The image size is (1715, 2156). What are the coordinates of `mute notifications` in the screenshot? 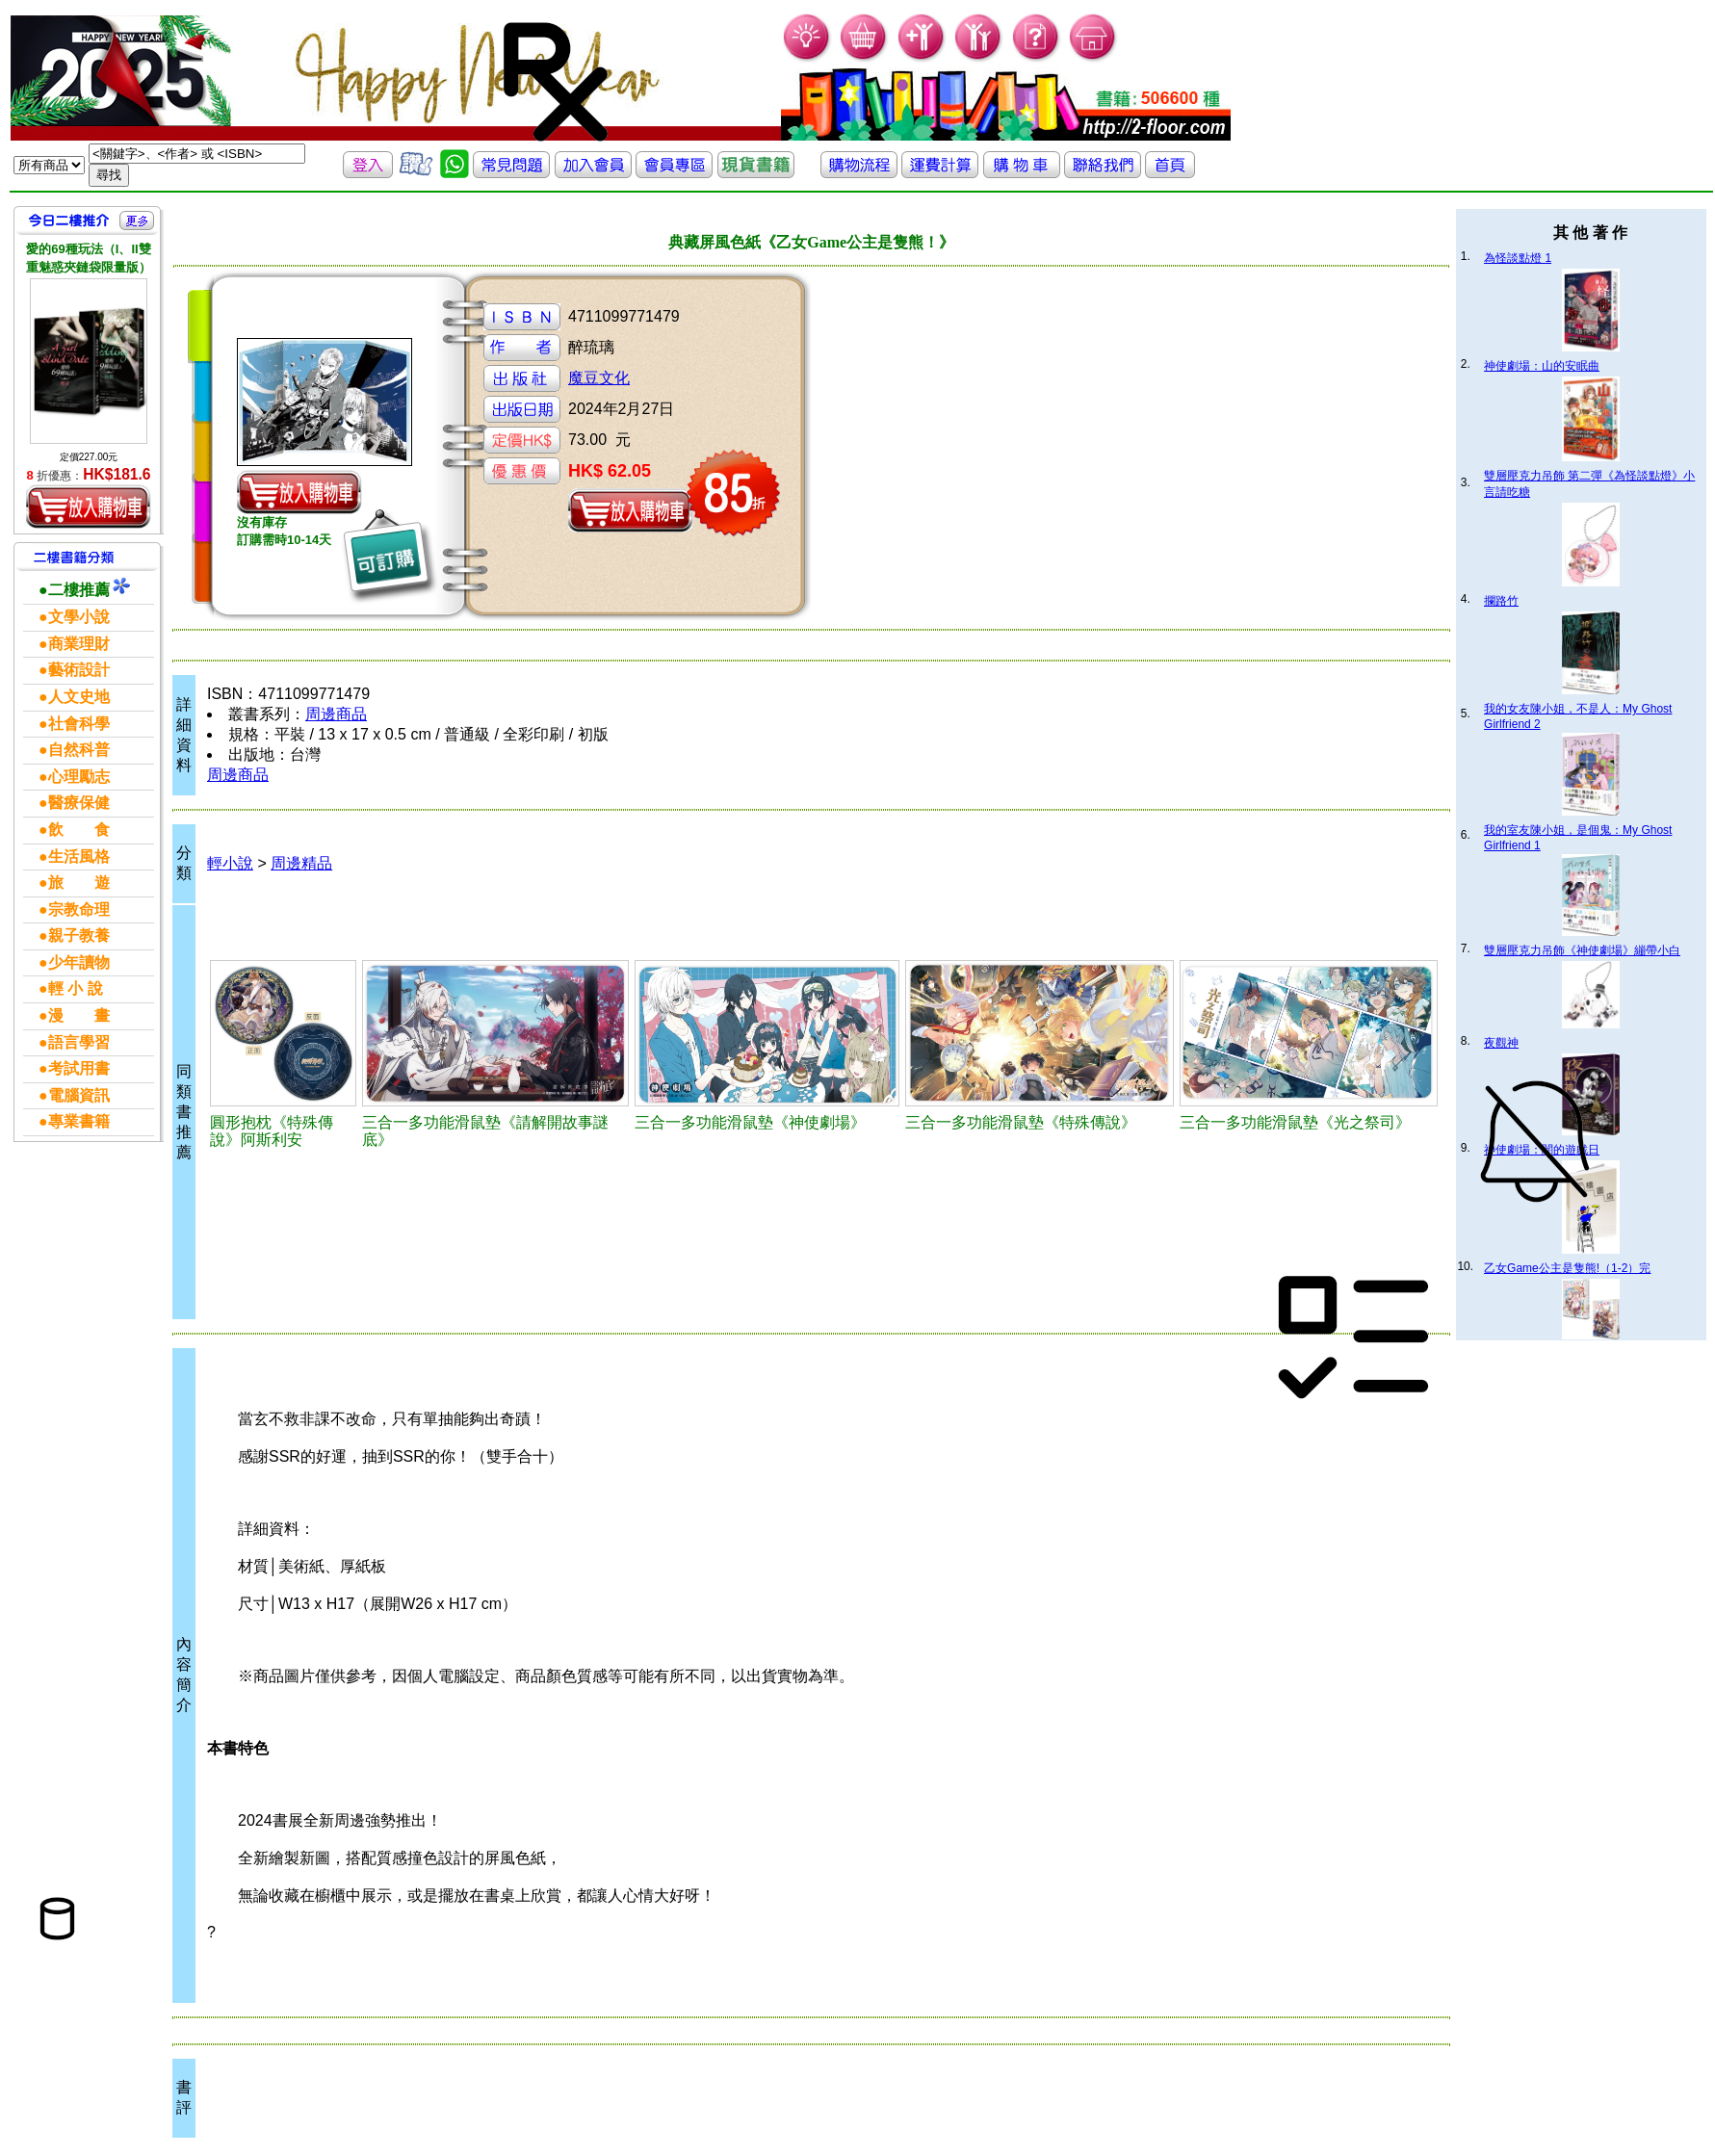 It's located at (1536, 1141).